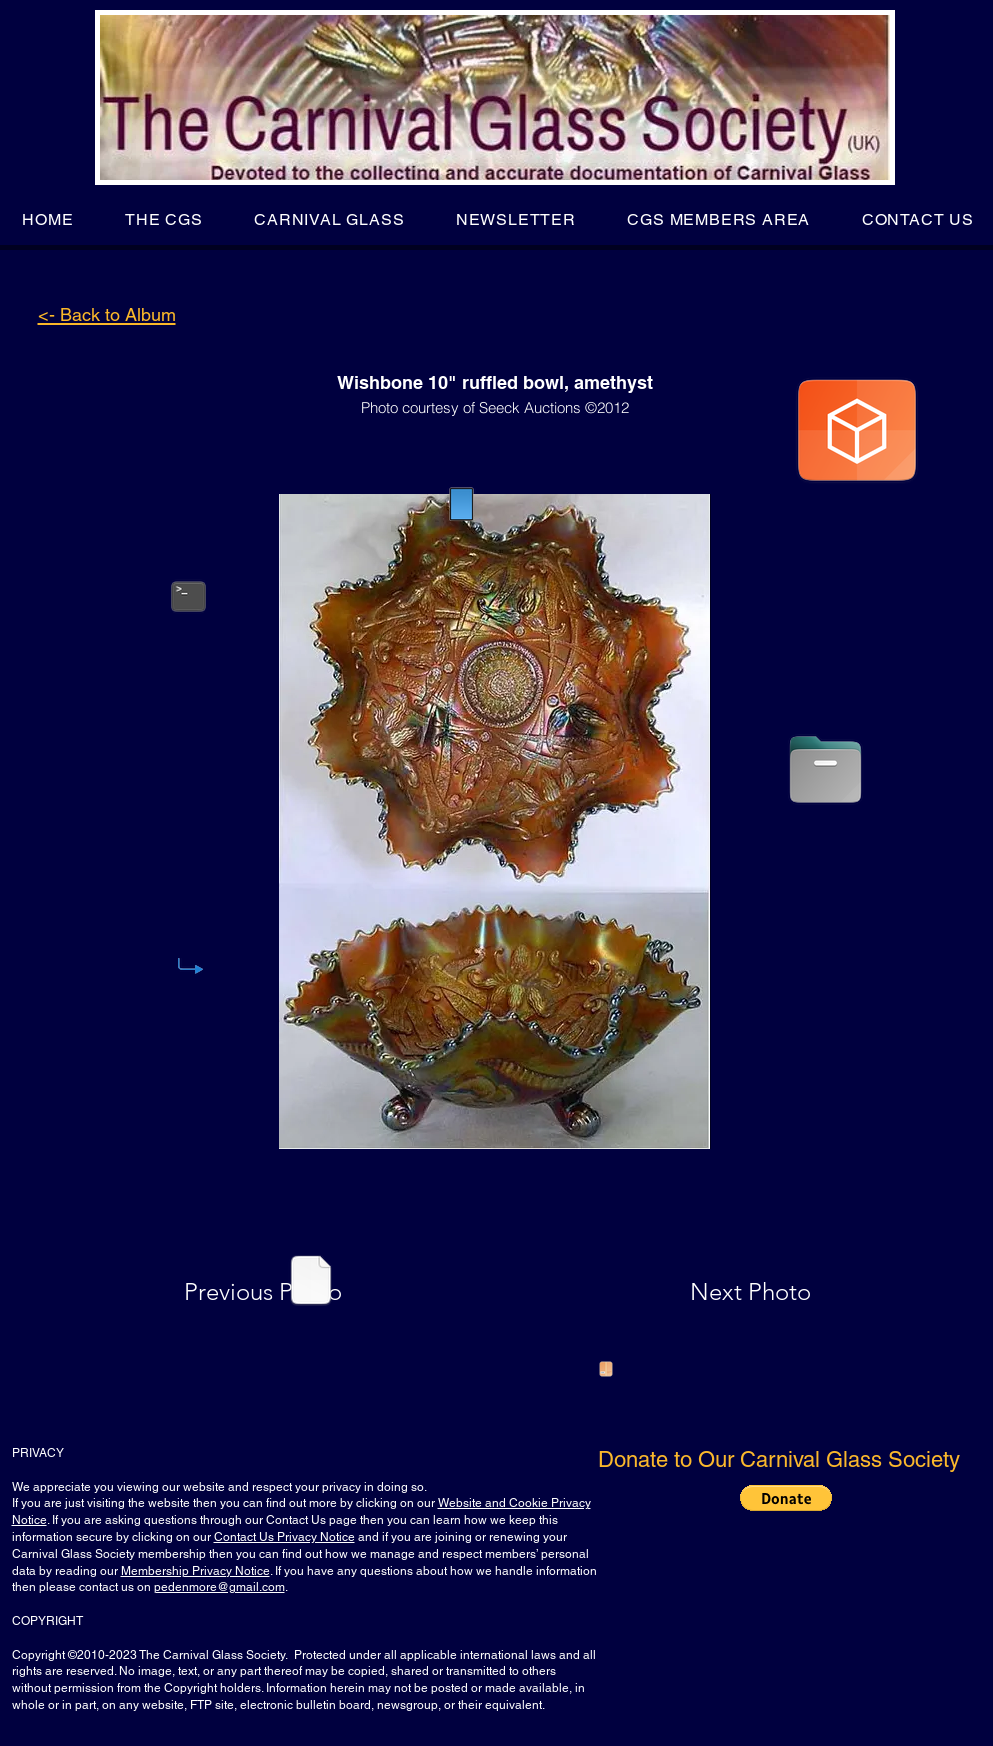  What do you see at coordinates (311, 1280) in the screenshot?
I see `indicates an empty or zero-byte file` at bounding box center [311, 1280].